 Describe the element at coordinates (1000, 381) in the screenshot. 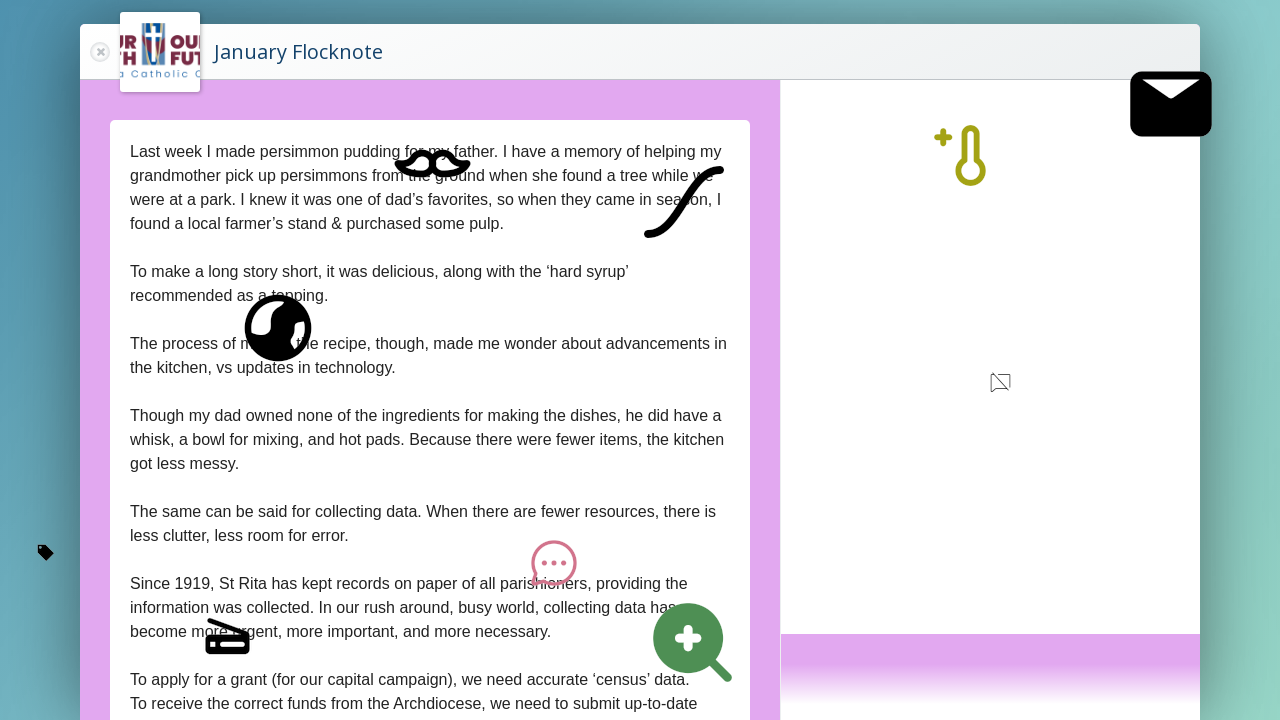

I see `mute or disable chat notifications` at that location.